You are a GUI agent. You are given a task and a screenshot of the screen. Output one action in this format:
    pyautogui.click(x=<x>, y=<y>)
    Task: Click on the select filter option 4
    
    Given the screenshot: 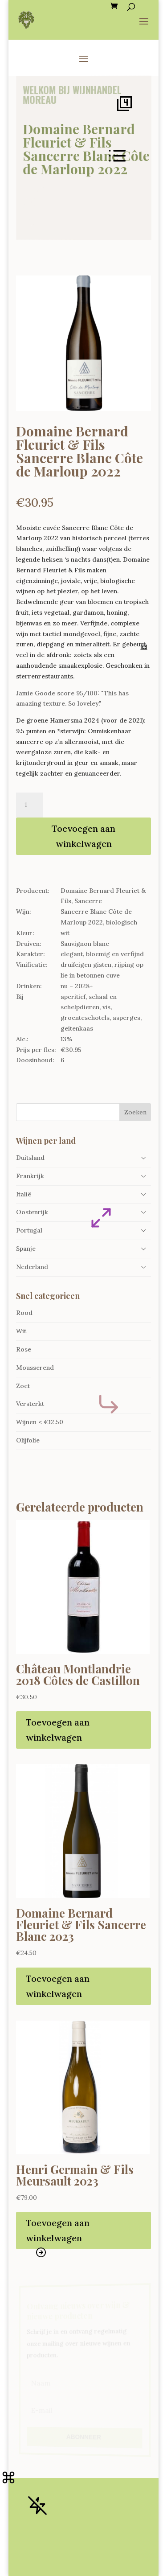 What is the action you would take?
    pyautogui.click(x=124, y=103)
    